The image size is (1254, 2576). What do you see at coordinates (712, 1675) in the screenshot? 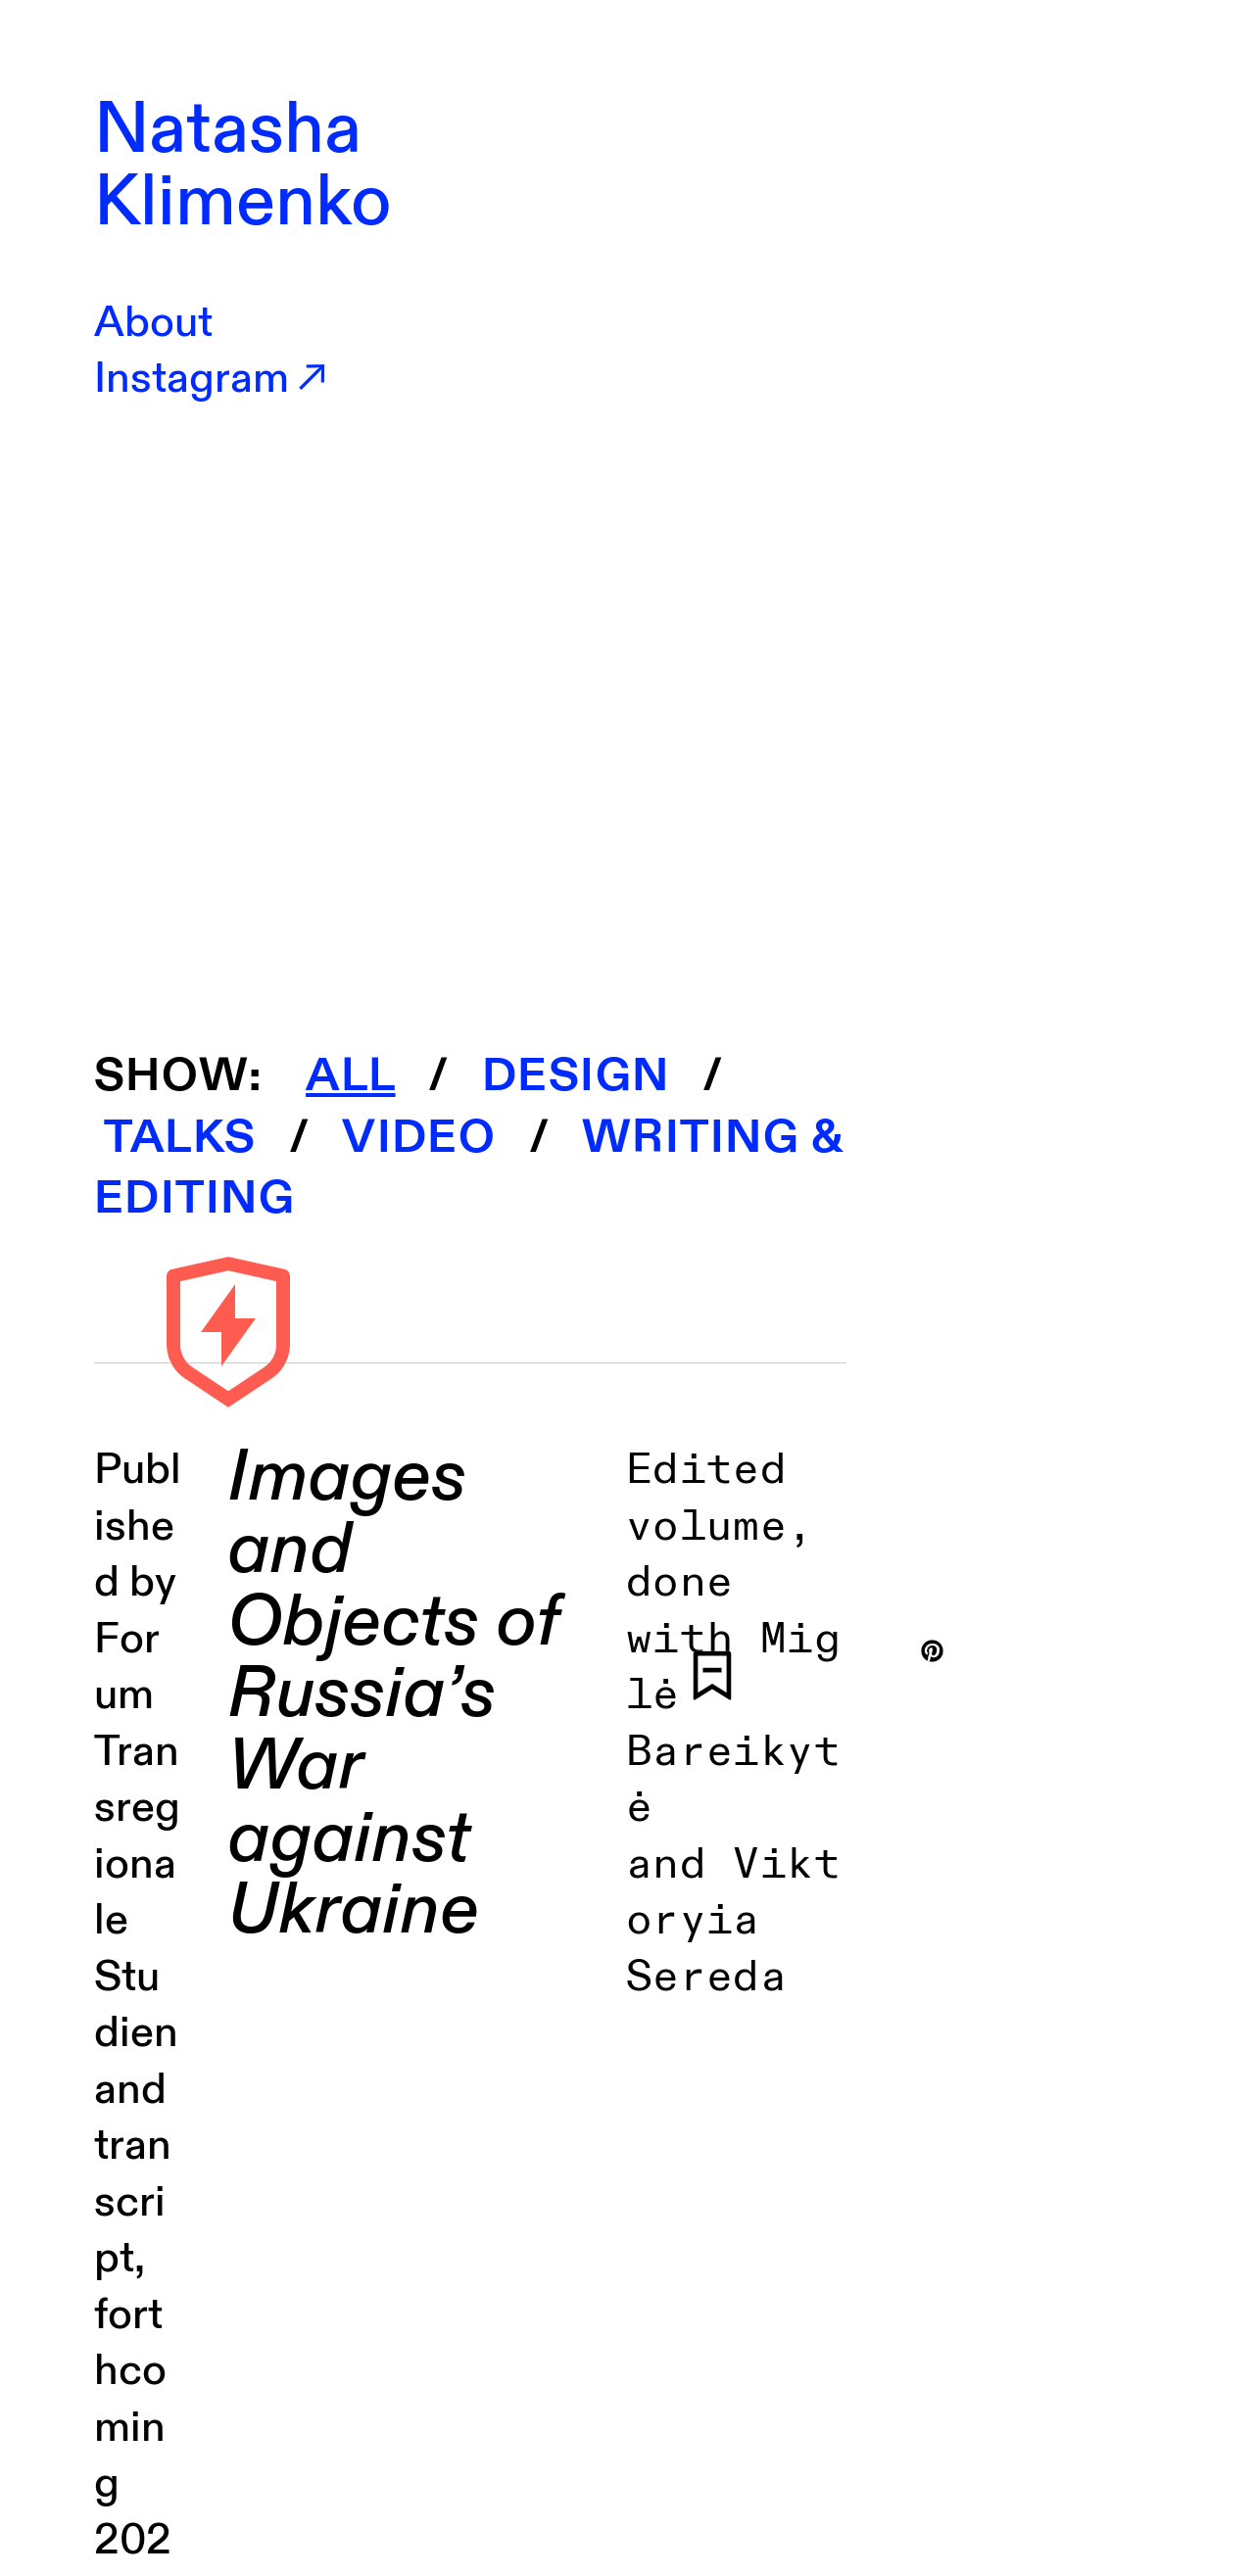
I see `bookmark this item` at bounding box center [712, 1675].